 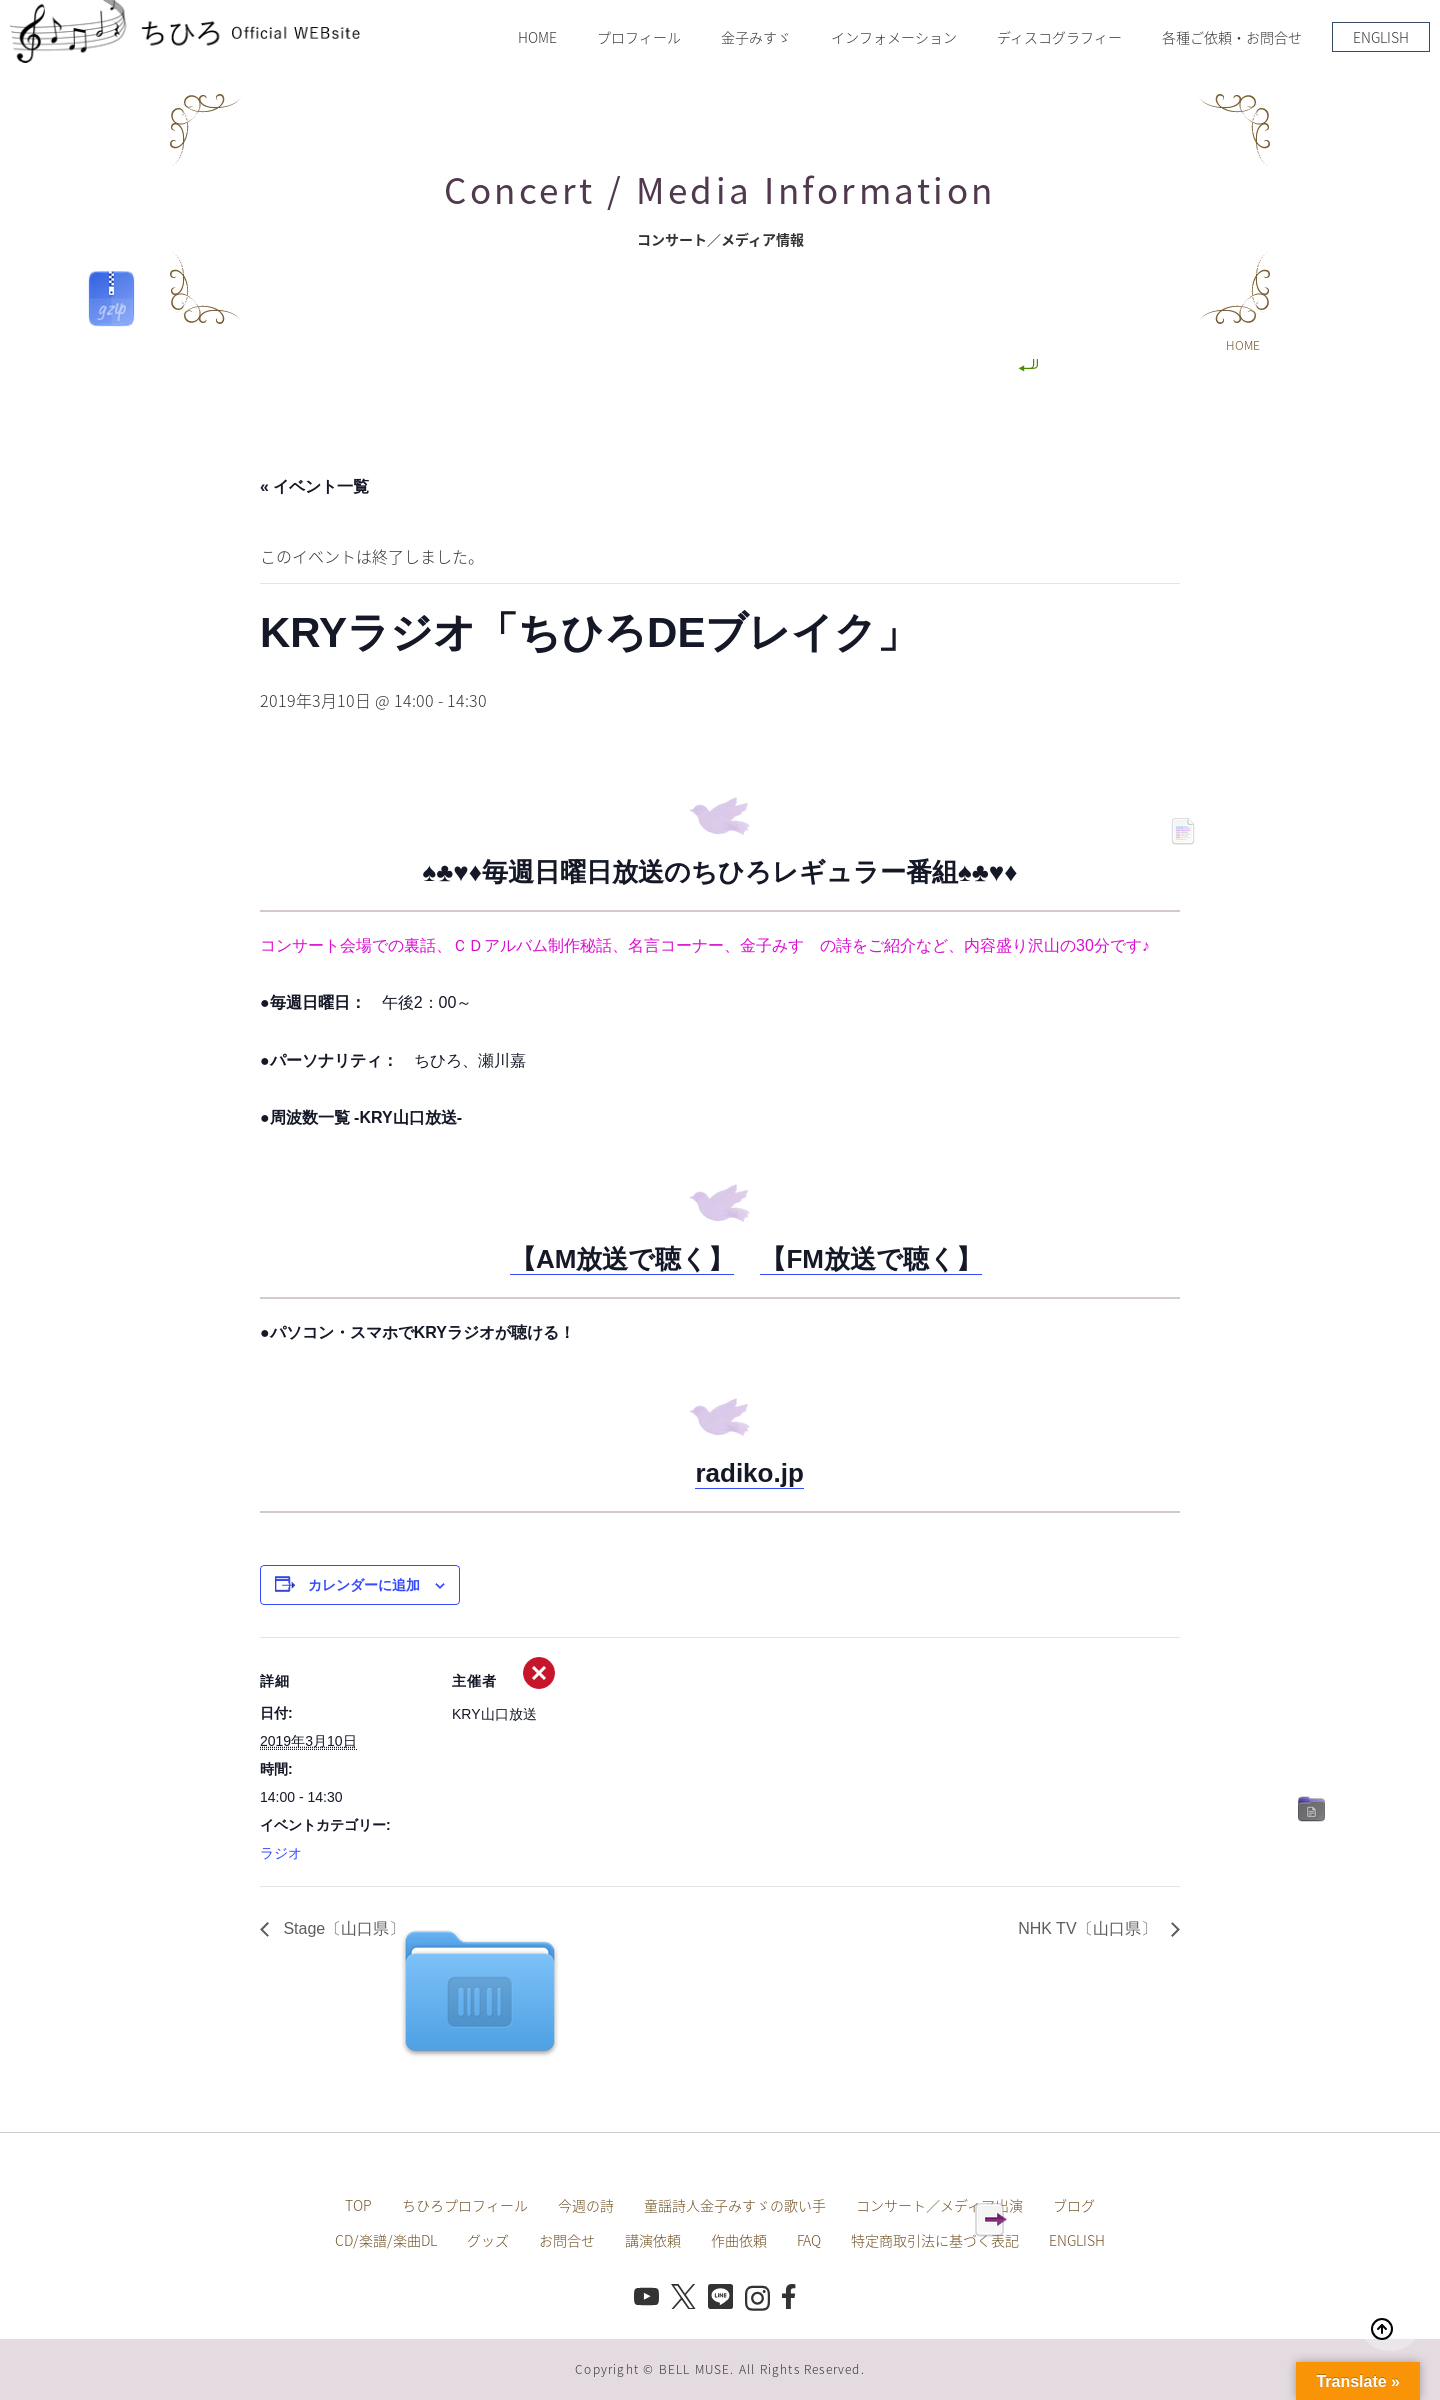 What do you see at coordinates (539, 1673) in the screenshot?
I see `cancel the current action or operation` at bounding box center [539, 1673].